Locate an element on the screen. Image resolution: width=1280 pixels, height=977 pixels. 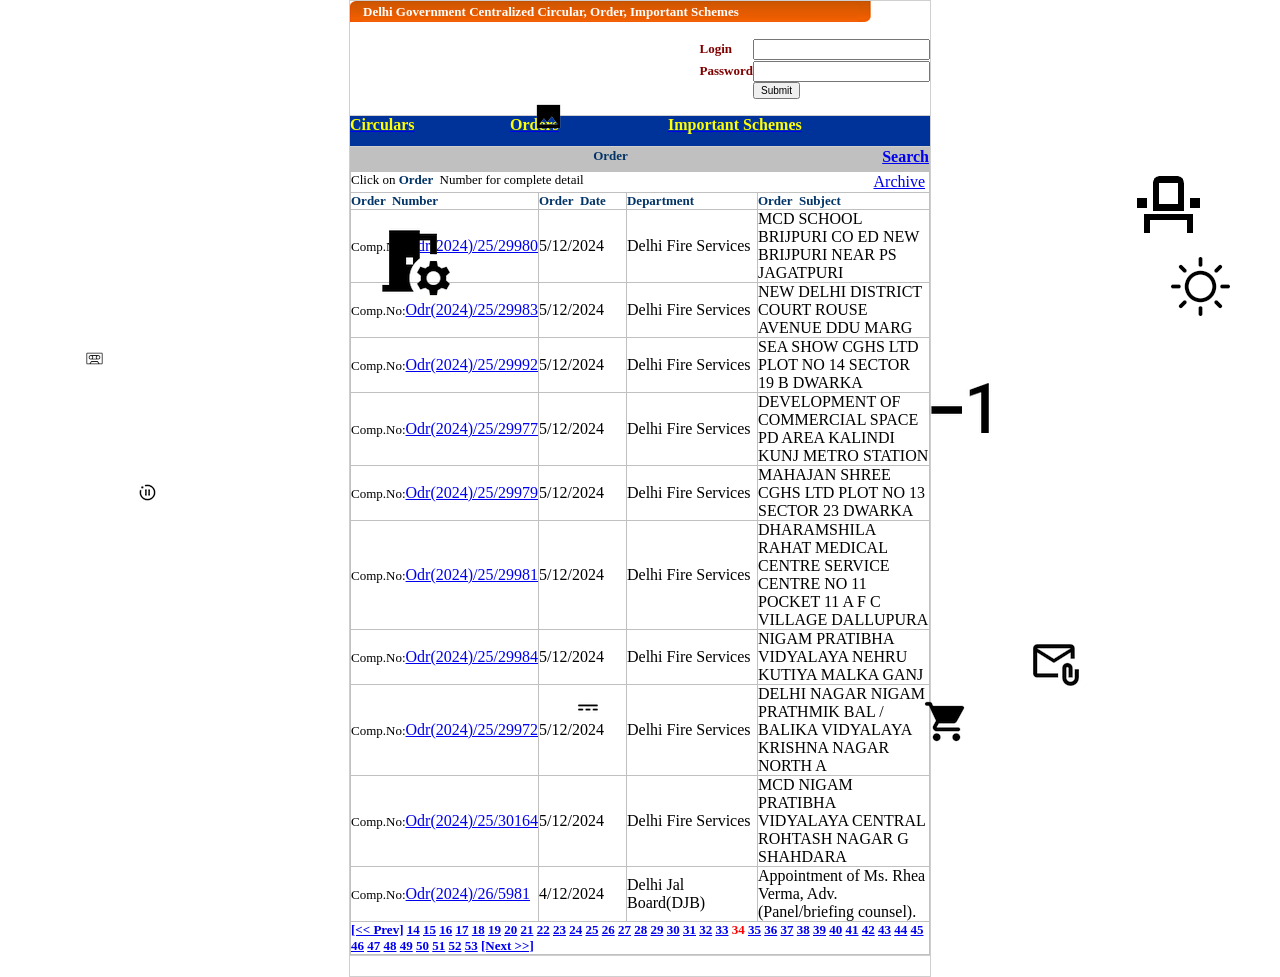
view nearby grocery stores is located at coordinates (946, 721).